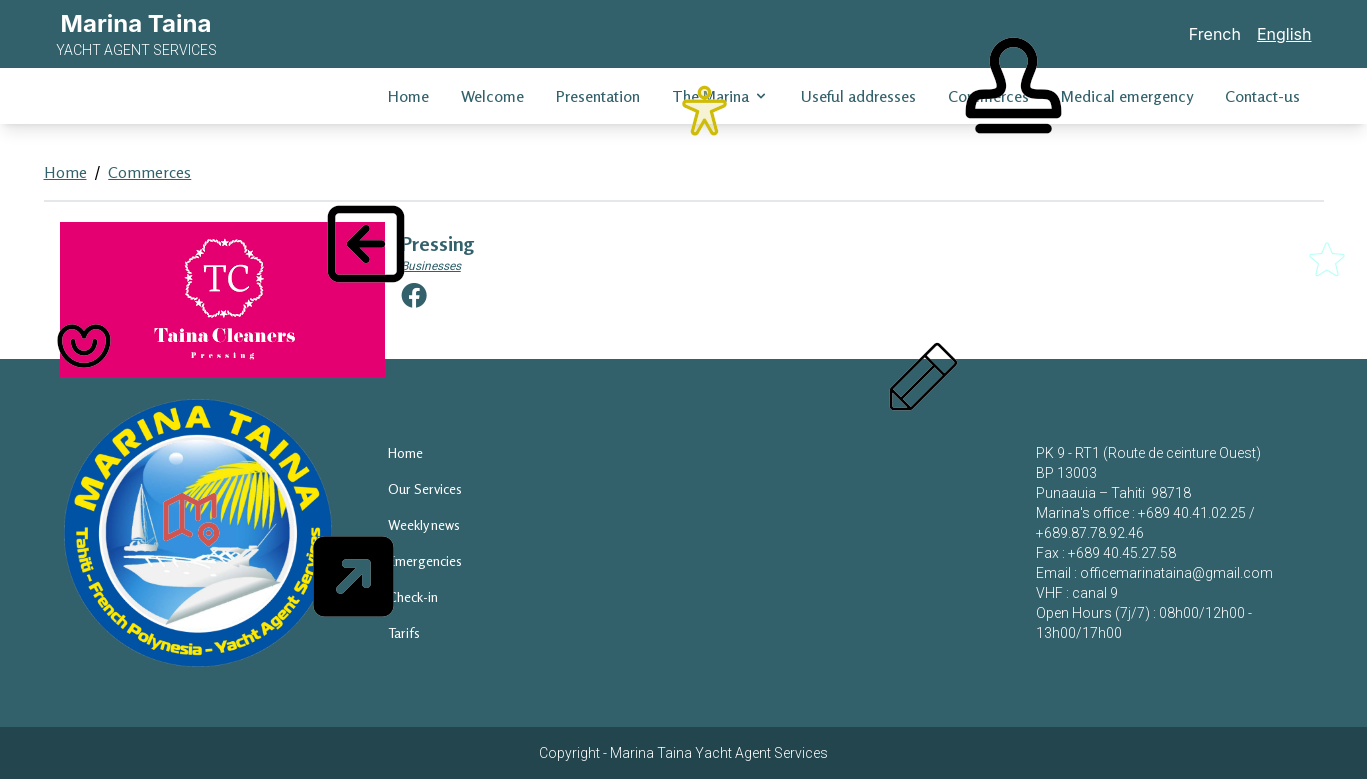  I want to click on go back to the previous screen, so click(366, 244).